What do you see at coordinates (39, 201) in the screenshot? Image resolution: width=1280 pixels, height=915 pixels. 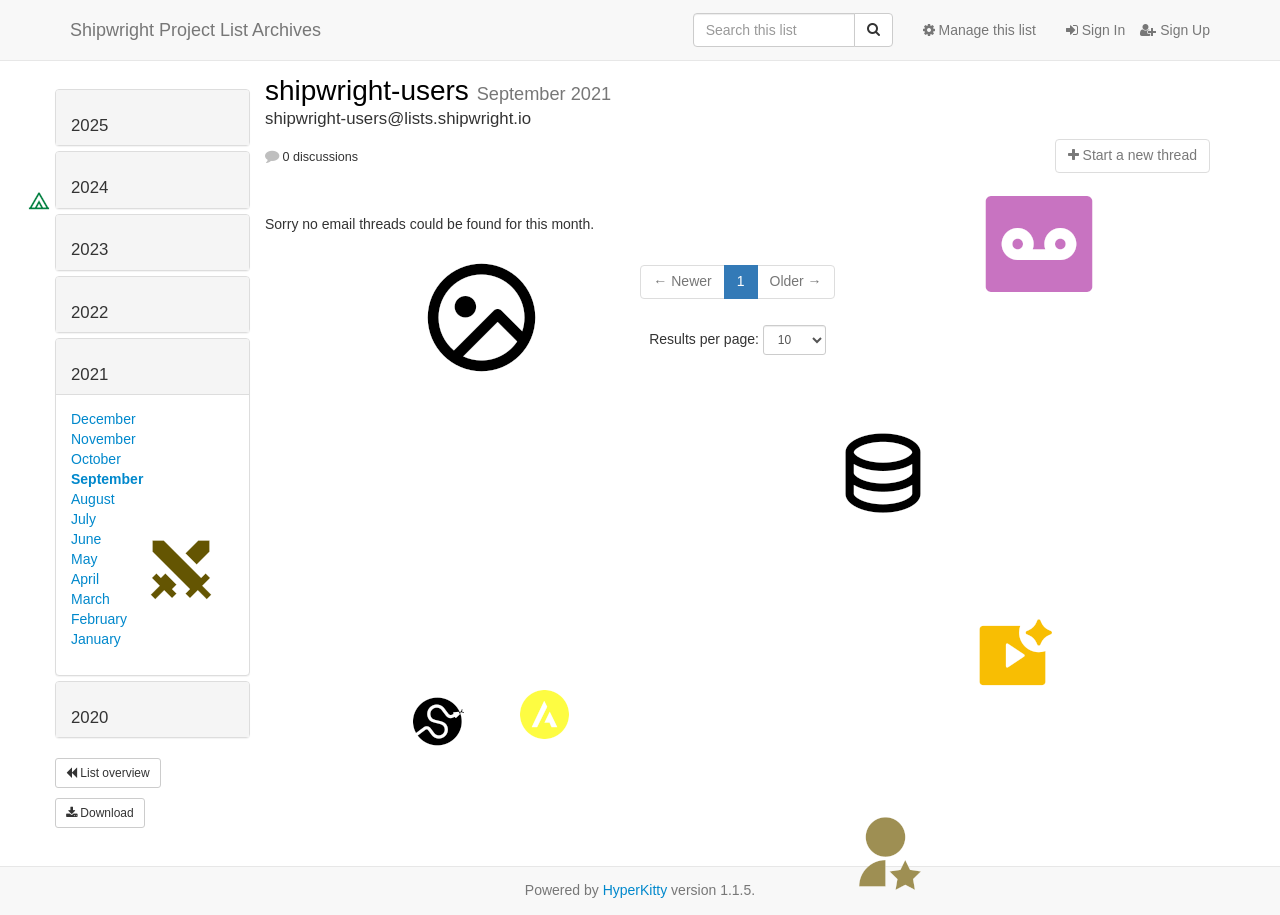 I see `view camping or outdoor locations` at bounding box center [39, 201].